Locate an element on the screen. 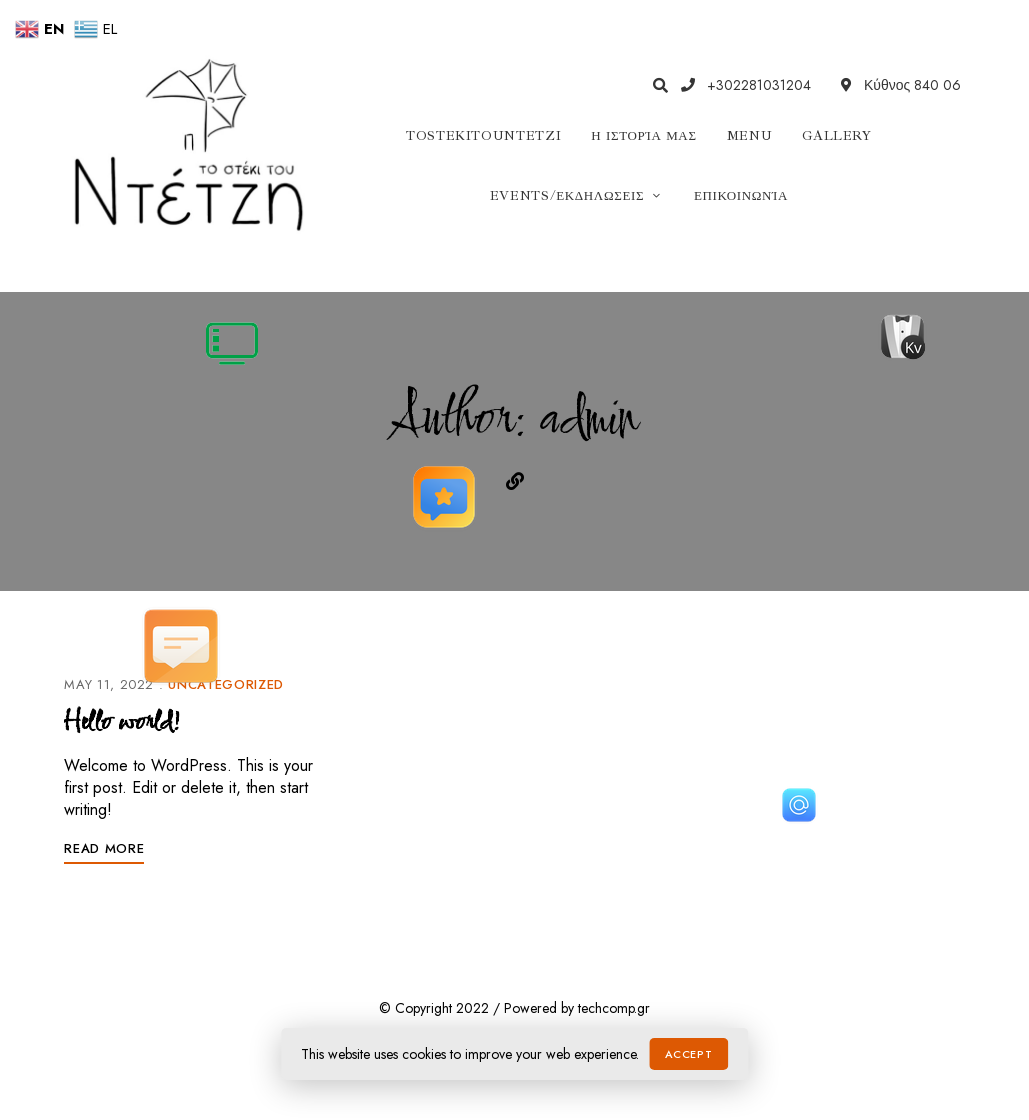  open flare messaging app is located at coordinates (444, 497).